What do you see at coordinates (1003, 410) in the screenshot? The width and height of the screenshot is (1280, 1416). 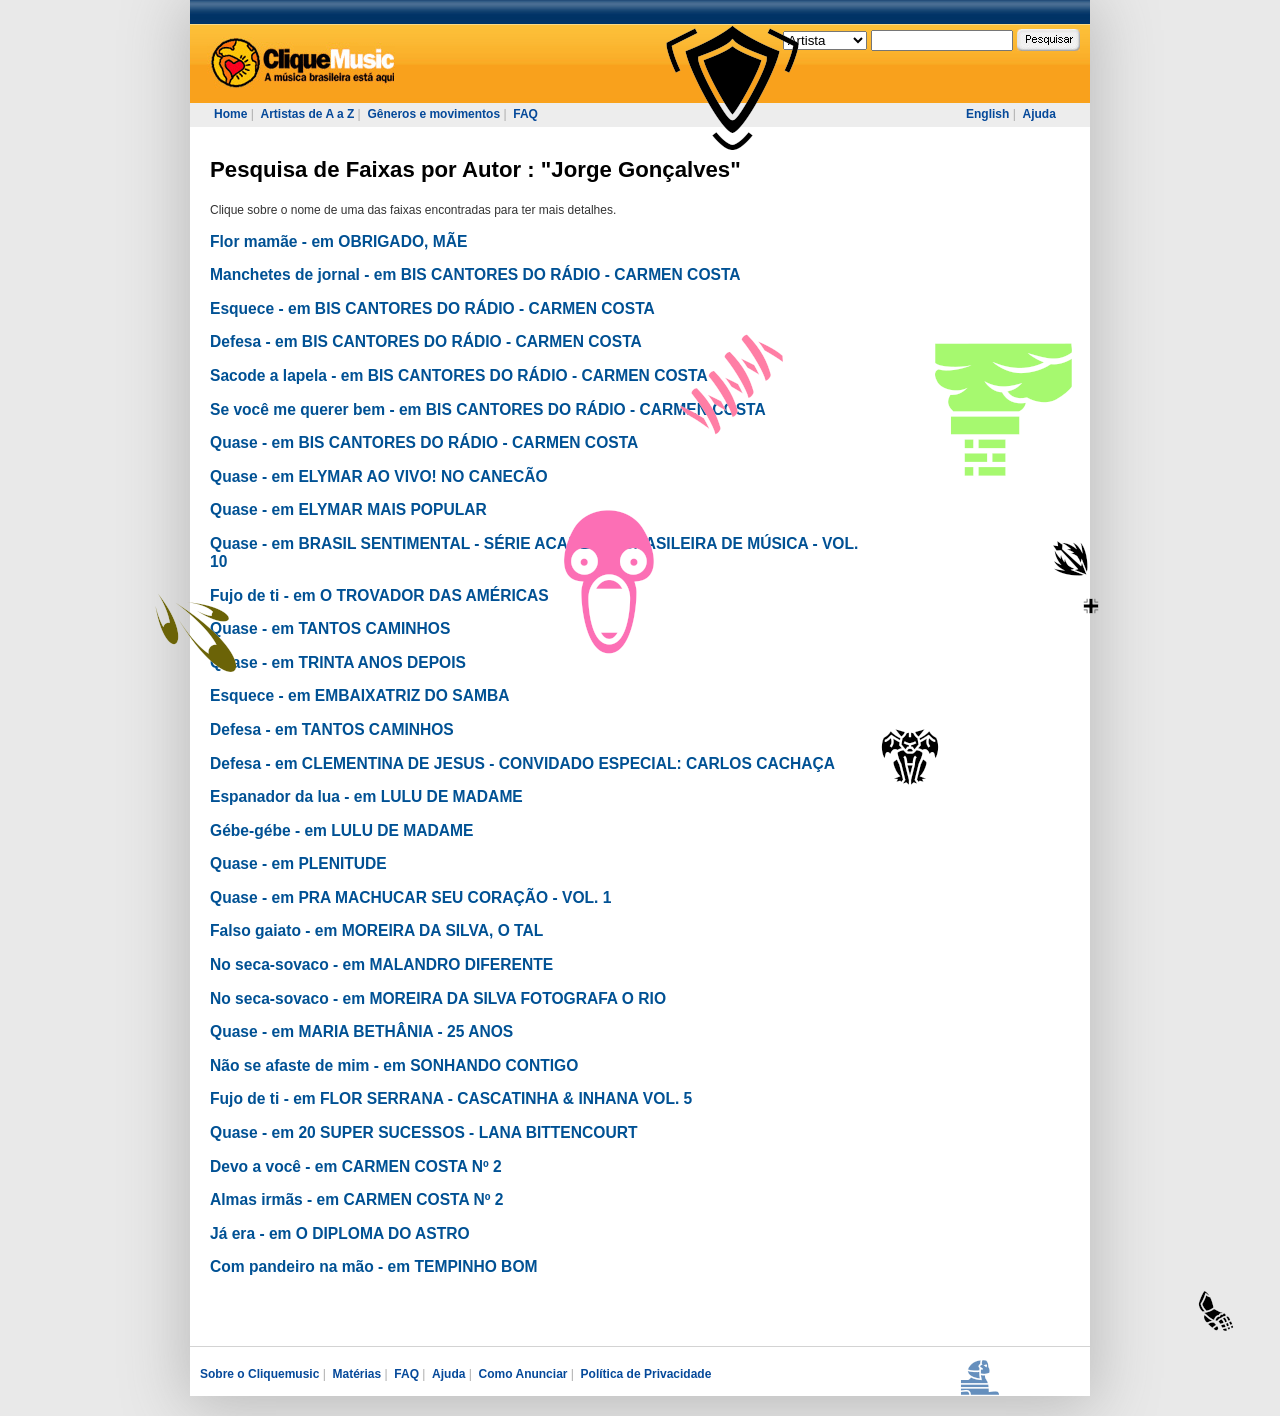 I see `indicates a fireplace or heating feature` at bounding box center [1003, 410].